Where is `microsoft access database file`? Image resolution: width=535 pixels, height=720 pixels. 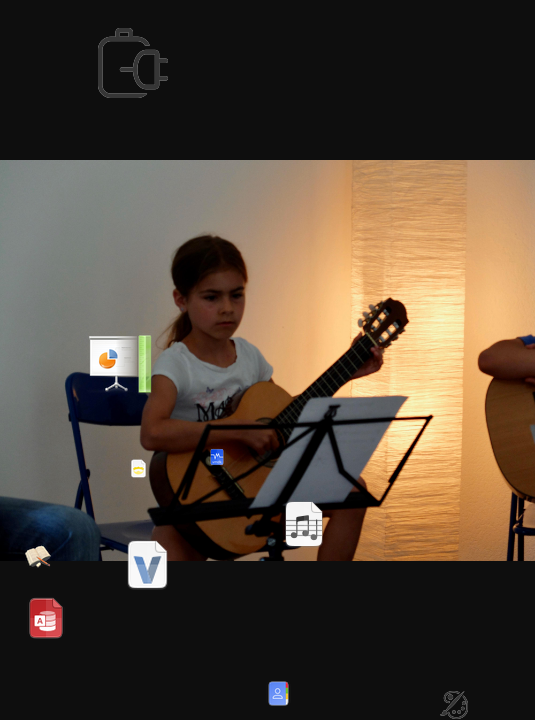 microsoft access database file is located at coordinates (46, 618).